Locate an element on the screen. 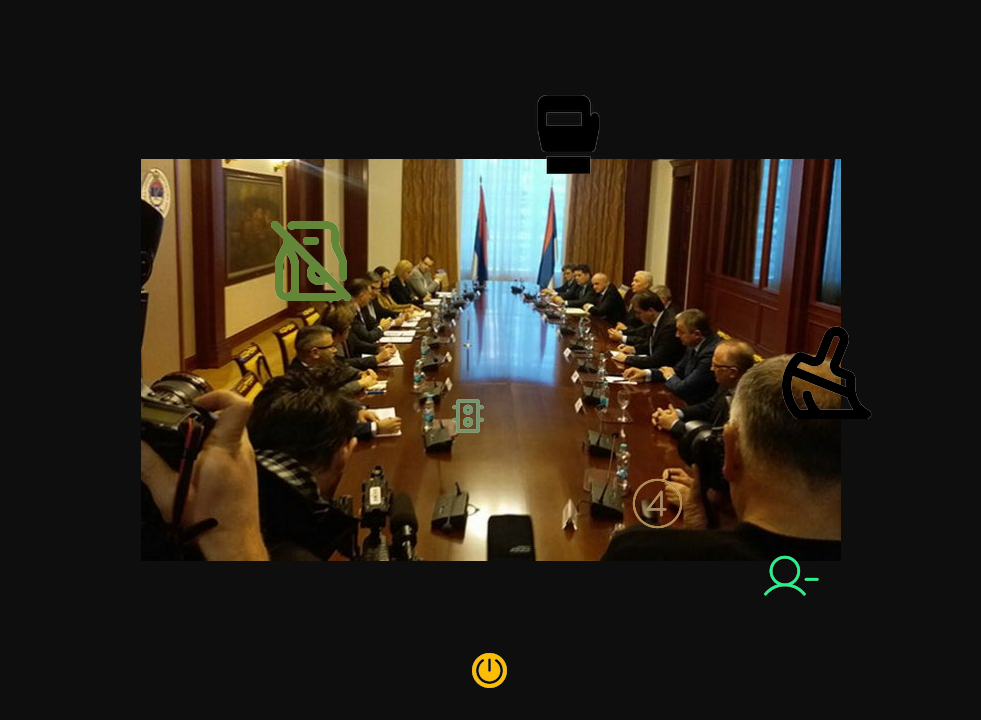 The height and width of the screenshot is (720, 981). clear cache or temporary files is located at coordinates (825, 376).